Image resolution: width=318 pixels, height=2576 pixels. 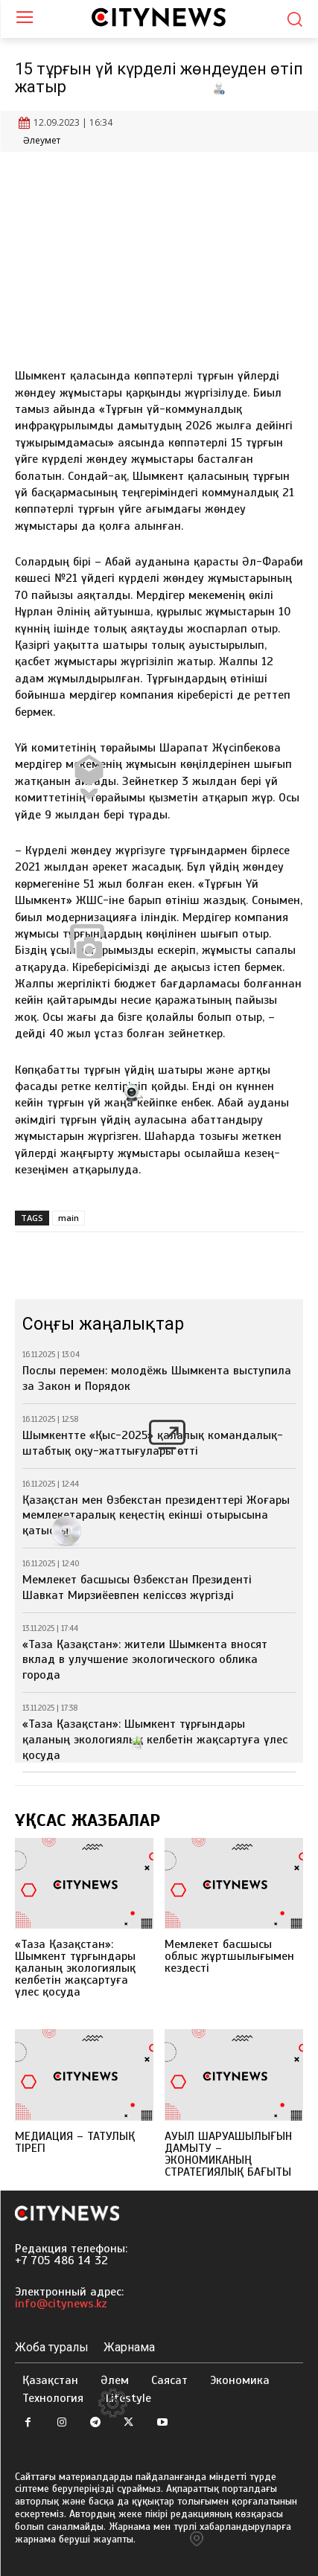 What do you see at coordinates (197, 2539) in the screenshot?
I see `access location settings` at bounding box center [197, 2539].